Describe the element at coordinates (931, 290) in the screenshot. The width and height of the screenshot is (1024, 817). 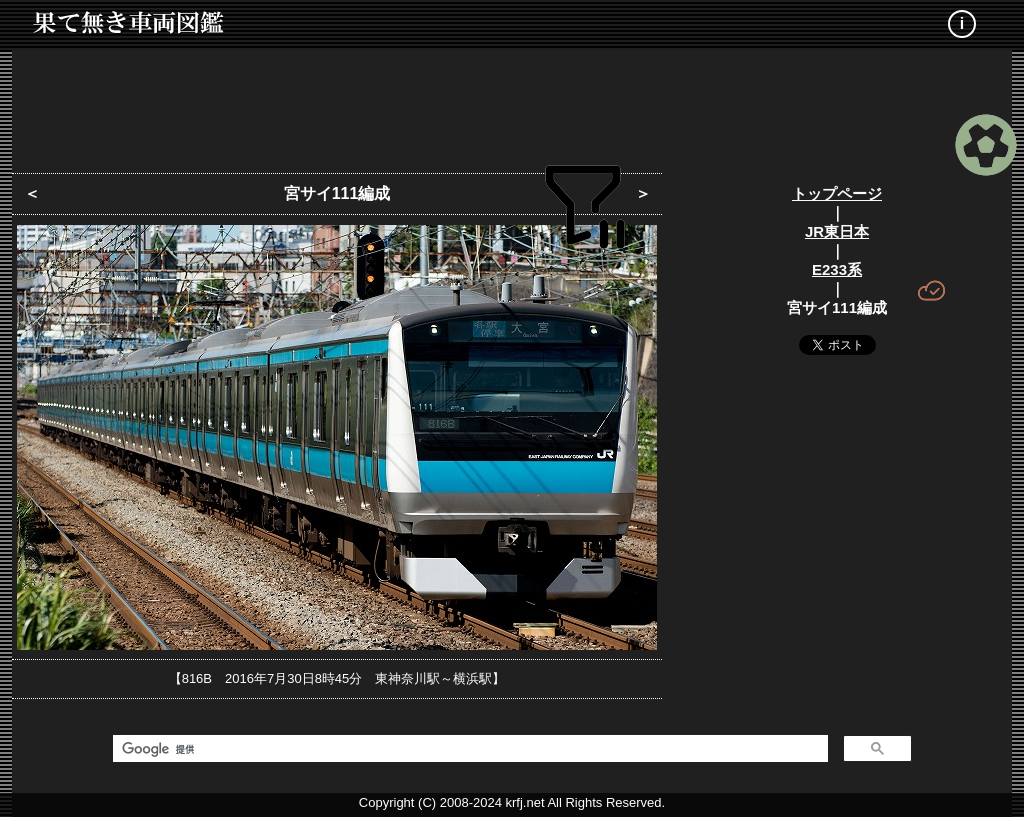
I see `file successfully uploaded to cloud storage` at that location.